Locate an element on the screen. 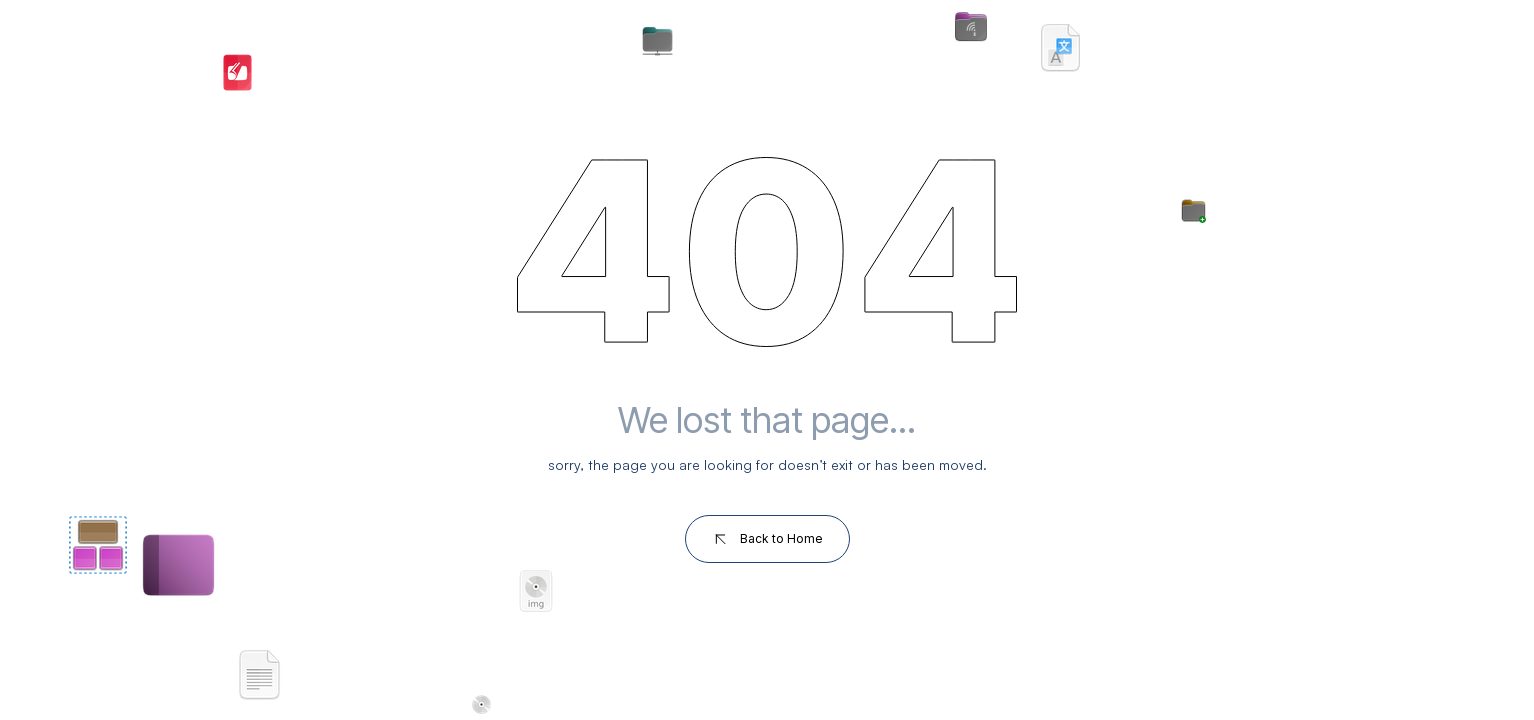 The width and height of the screenshot is (1534, 720). create a new folder is located at coordinates (1193, 210).